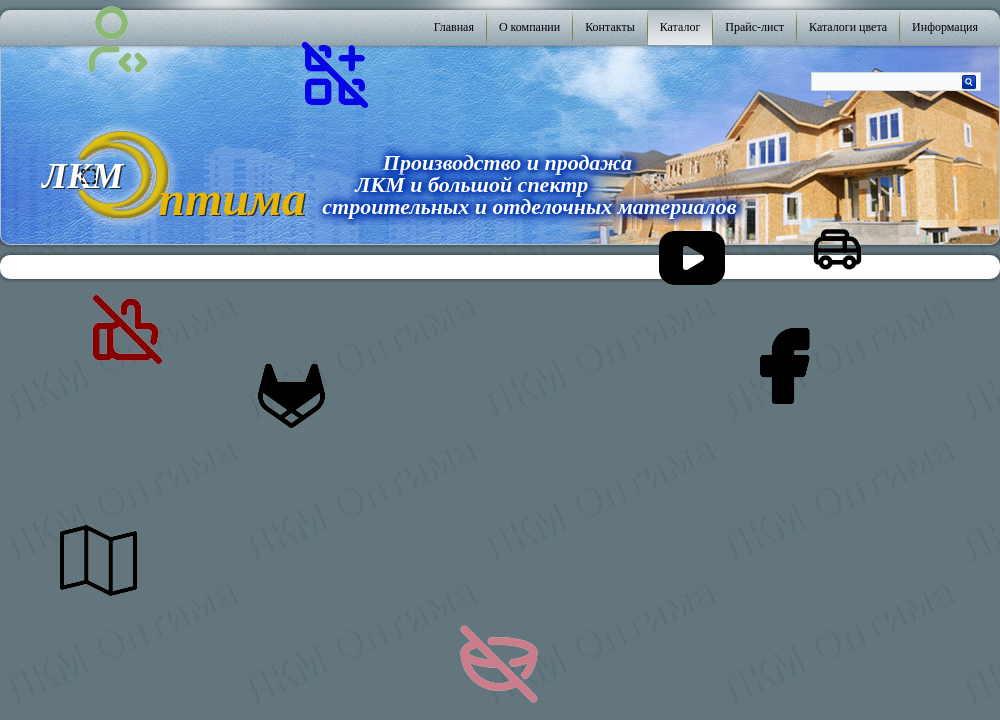 The height and width of the screenshot is (720, 1000). Describe the element at coordinates (837, 250) in the screenshot. I see `browse RV or camper van rentals` at that location.